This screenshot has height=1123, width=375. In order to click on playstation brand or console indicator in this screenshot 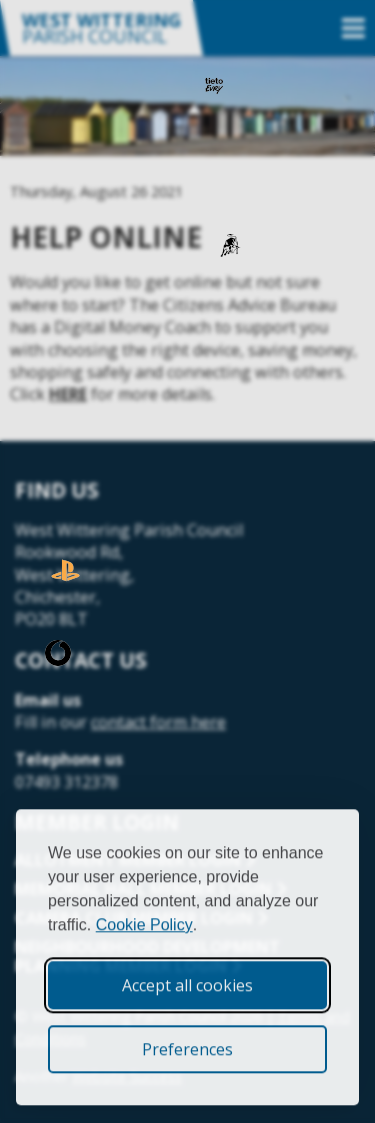, I will do `click(65, 570)`.